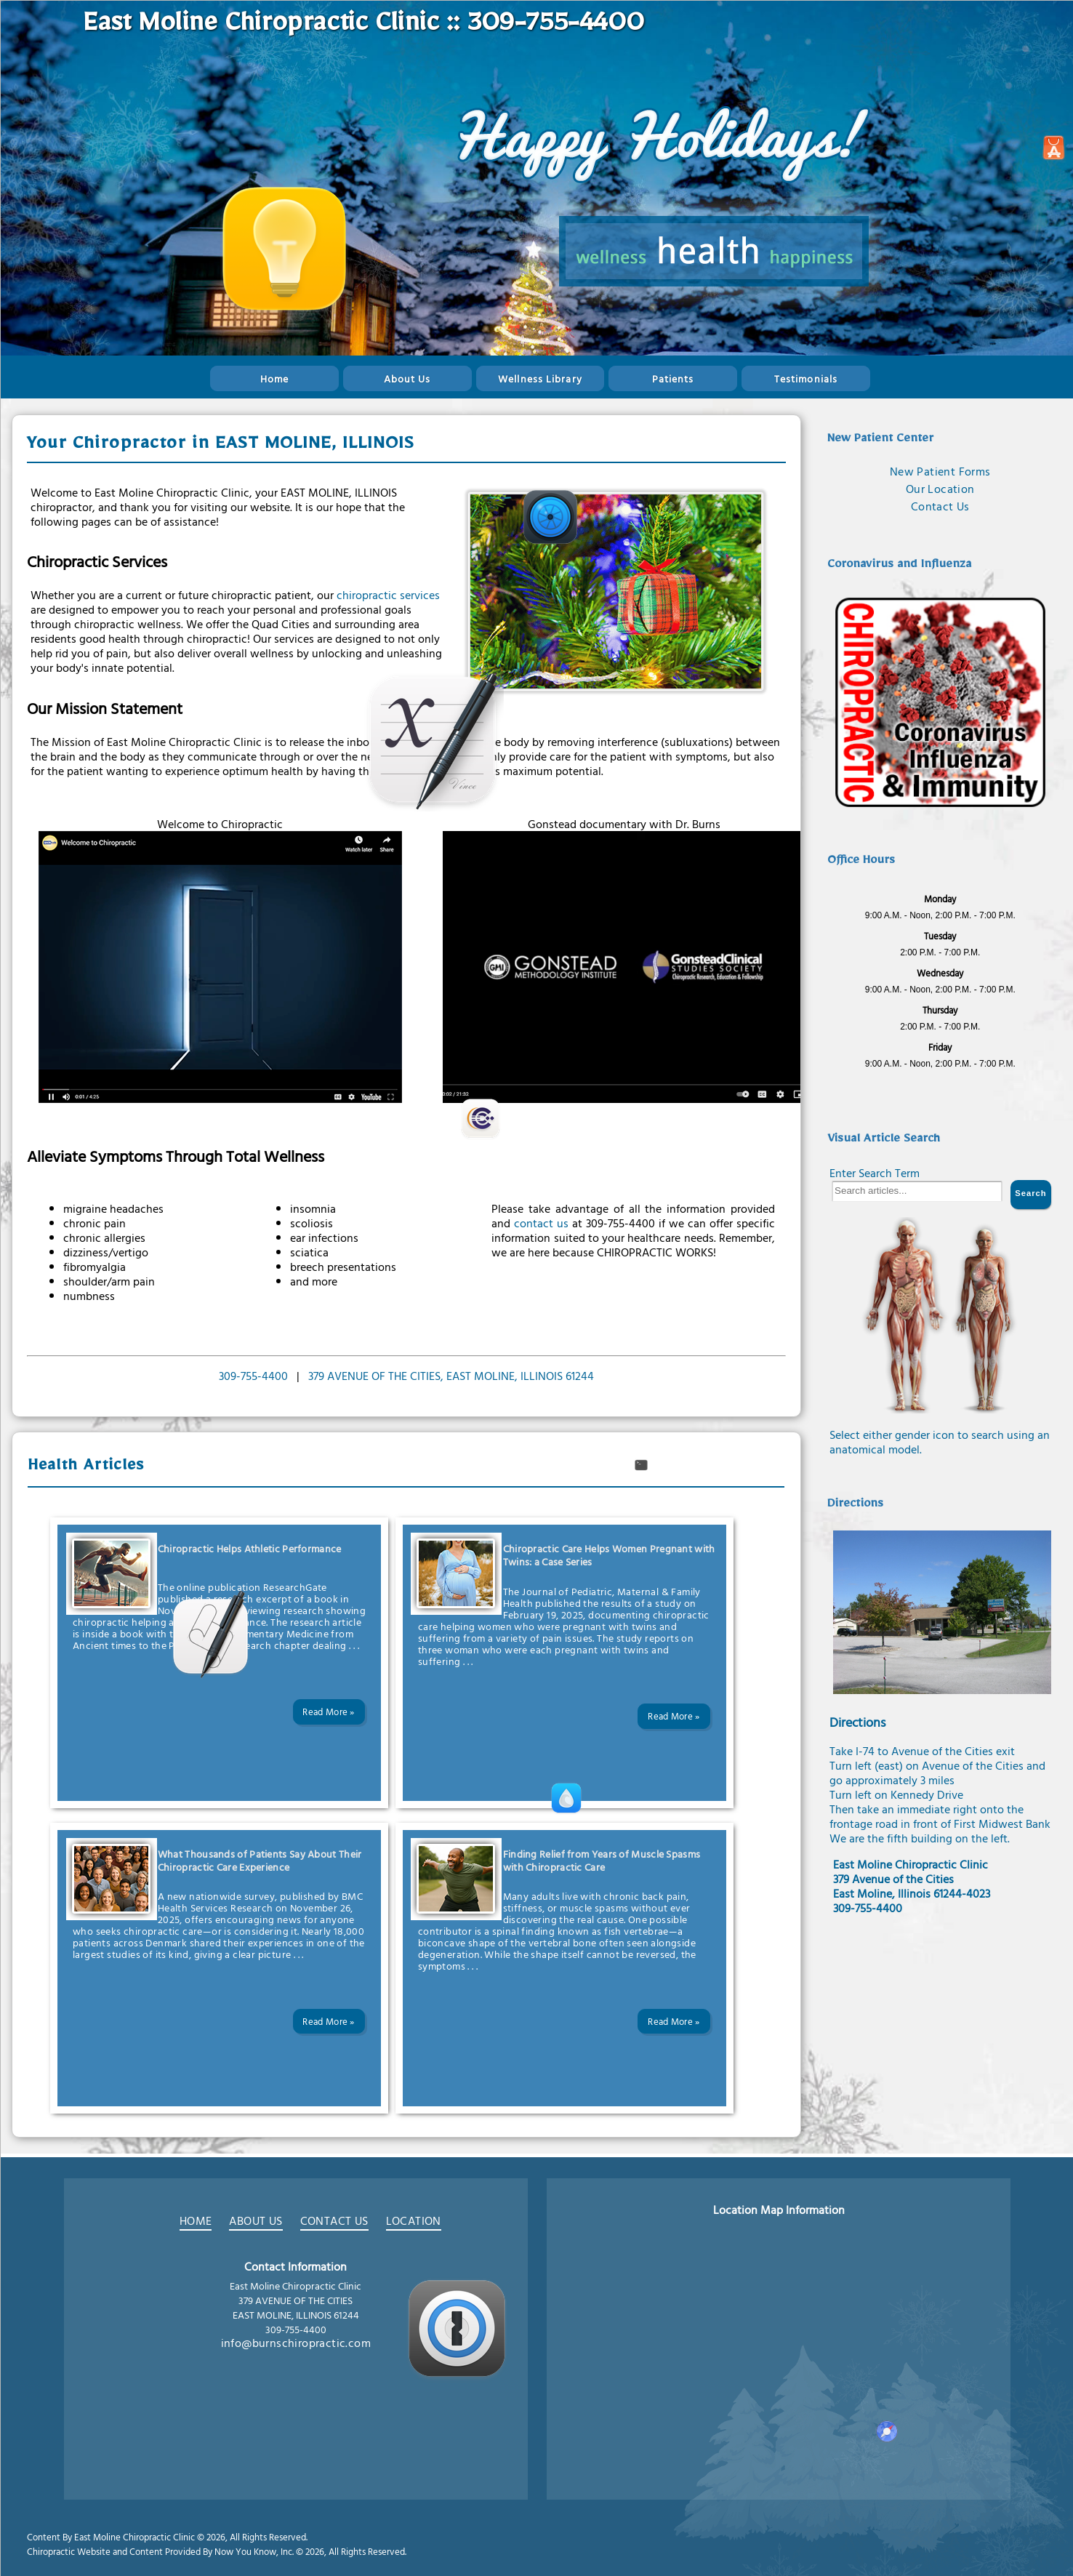 This screenshot has width=1073, height=2576. I want to click on open deluge torrent client, so click(566, 1798).